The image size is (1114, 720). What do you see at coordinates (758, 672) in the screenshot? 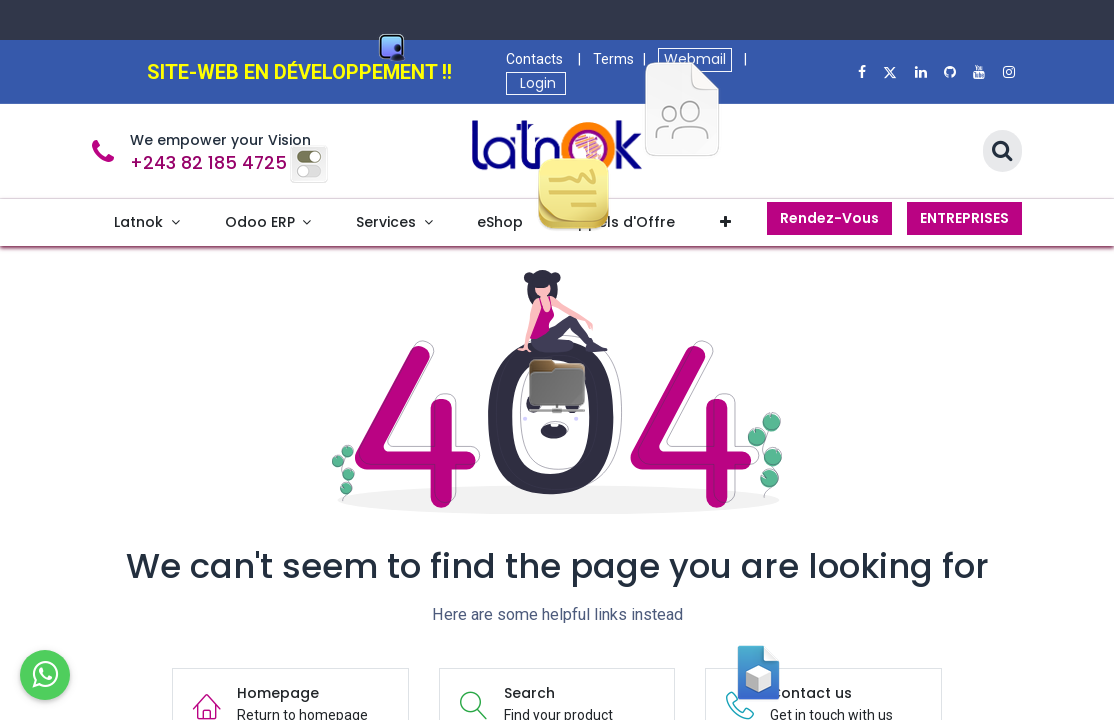
I see `a flatpak application package file` at bounding box center [758, 672].